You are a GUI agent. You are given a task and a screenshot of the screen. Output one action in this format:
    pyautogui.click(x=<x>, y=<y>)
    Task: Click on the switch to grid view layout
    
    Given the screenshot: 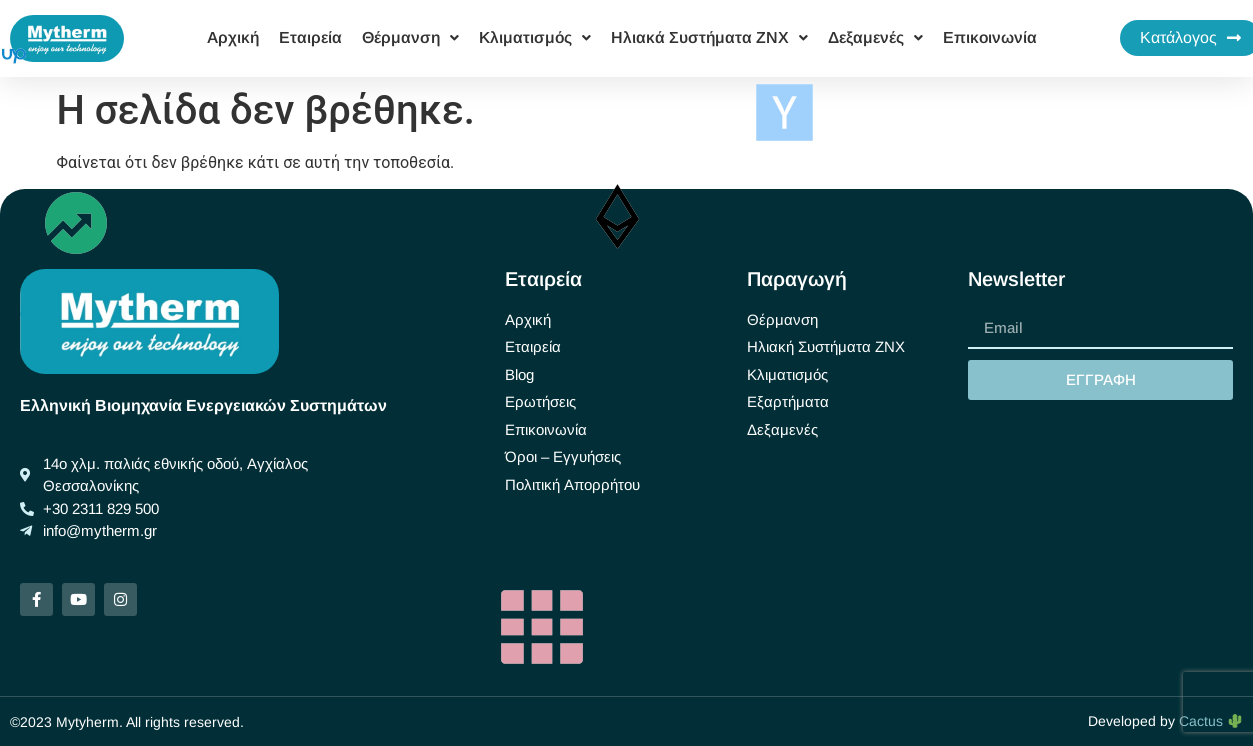 What is the action you would take?
    pyautogui.click(x=542, y=627)
    